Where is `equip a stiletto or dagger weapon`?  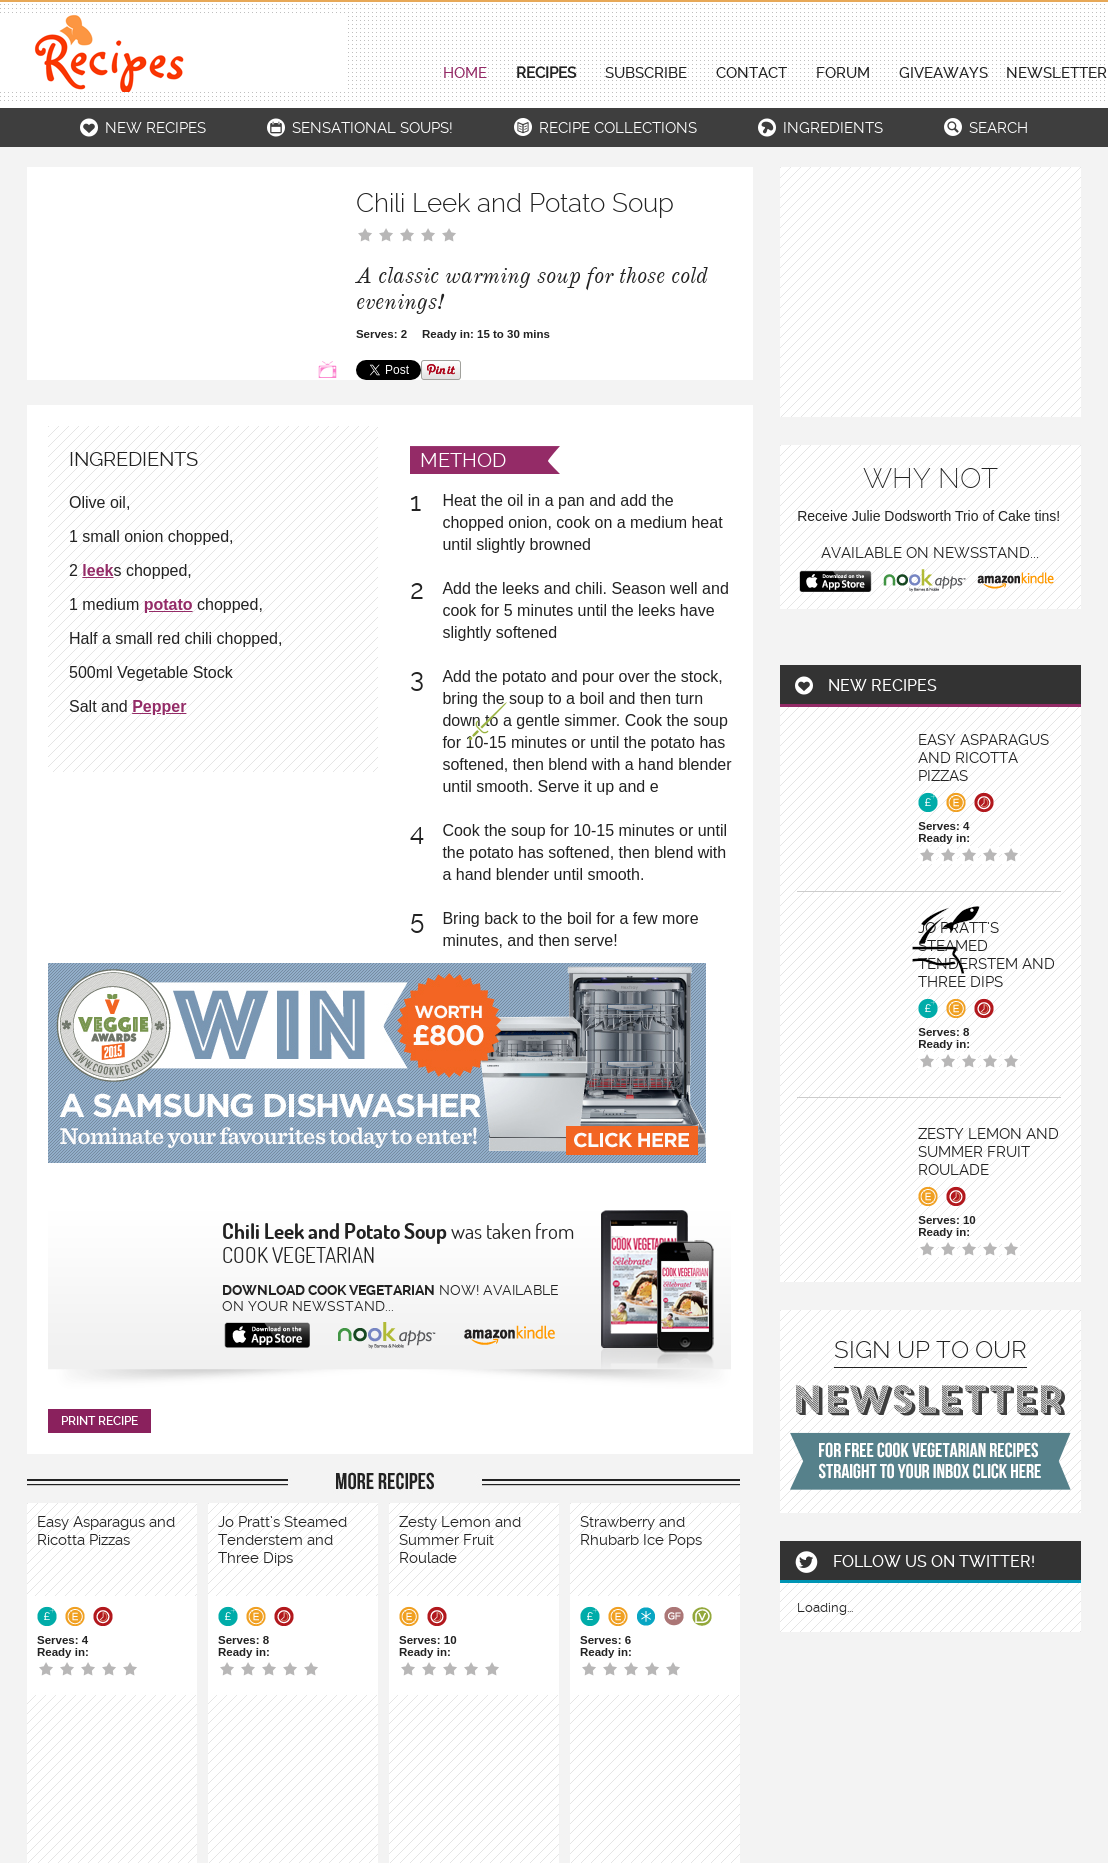
equip a stiletto or dagger weapon is located at coordinates (488, 721).